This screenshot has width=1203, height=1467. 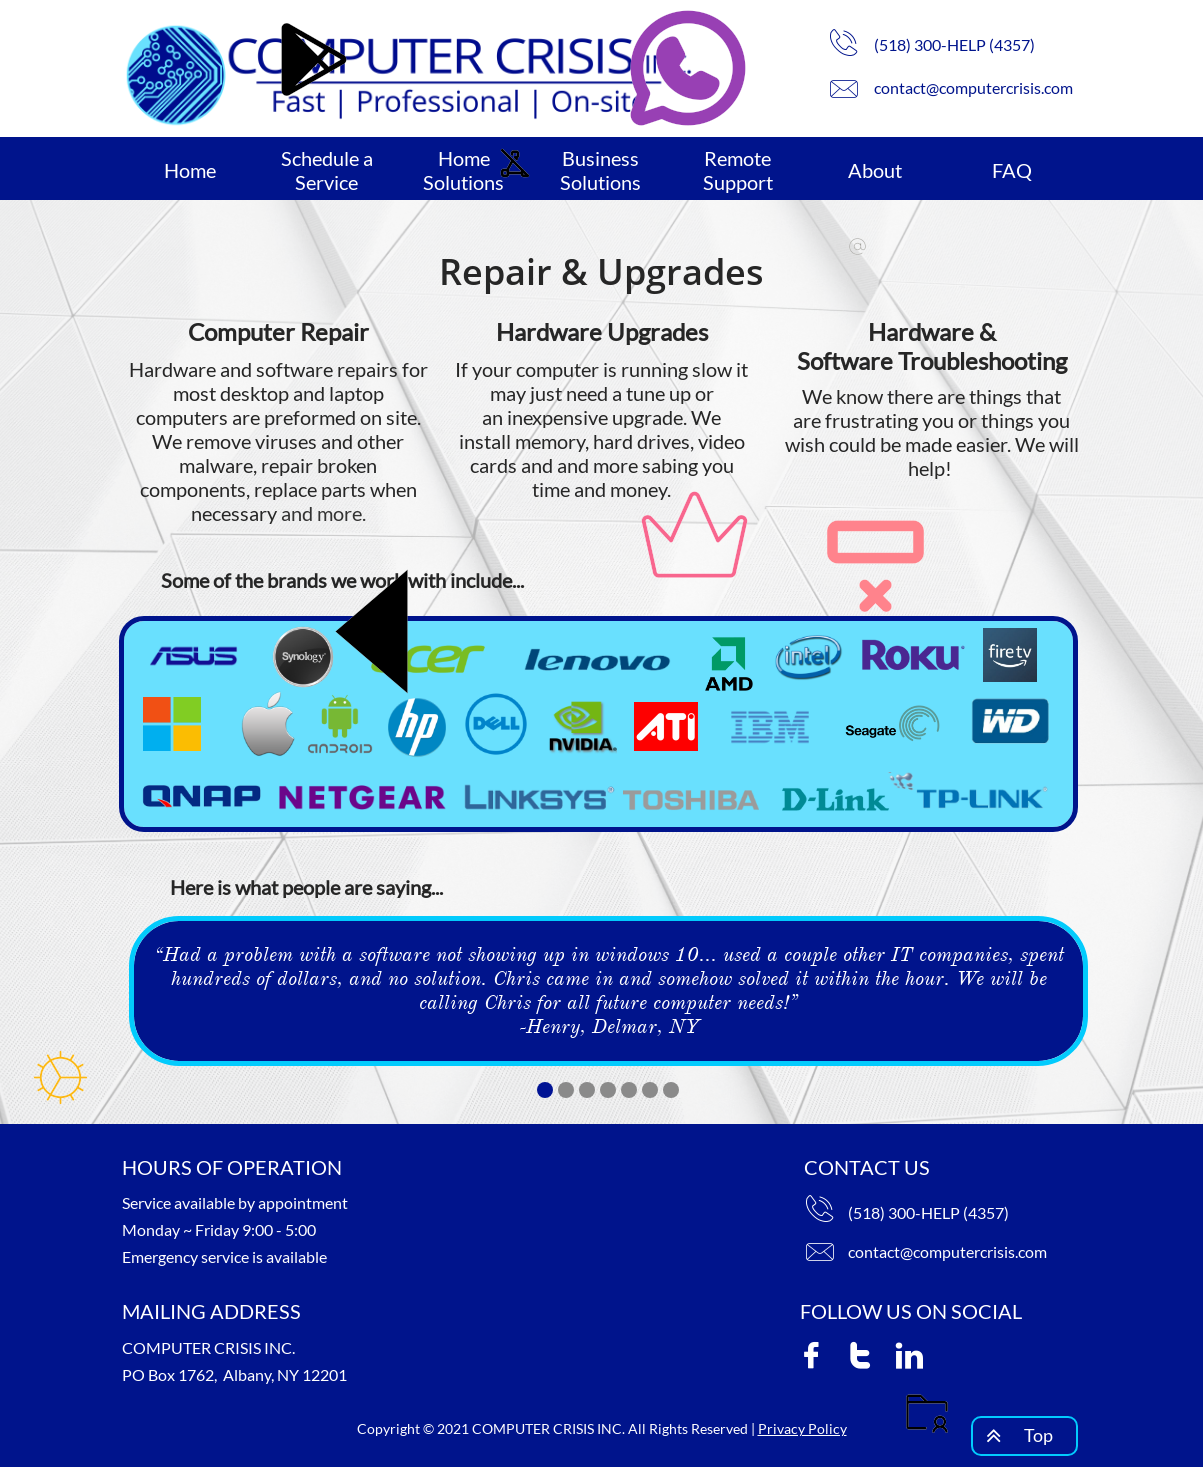 I want to click on access settings or preferences, so click(x=60, y=1077).